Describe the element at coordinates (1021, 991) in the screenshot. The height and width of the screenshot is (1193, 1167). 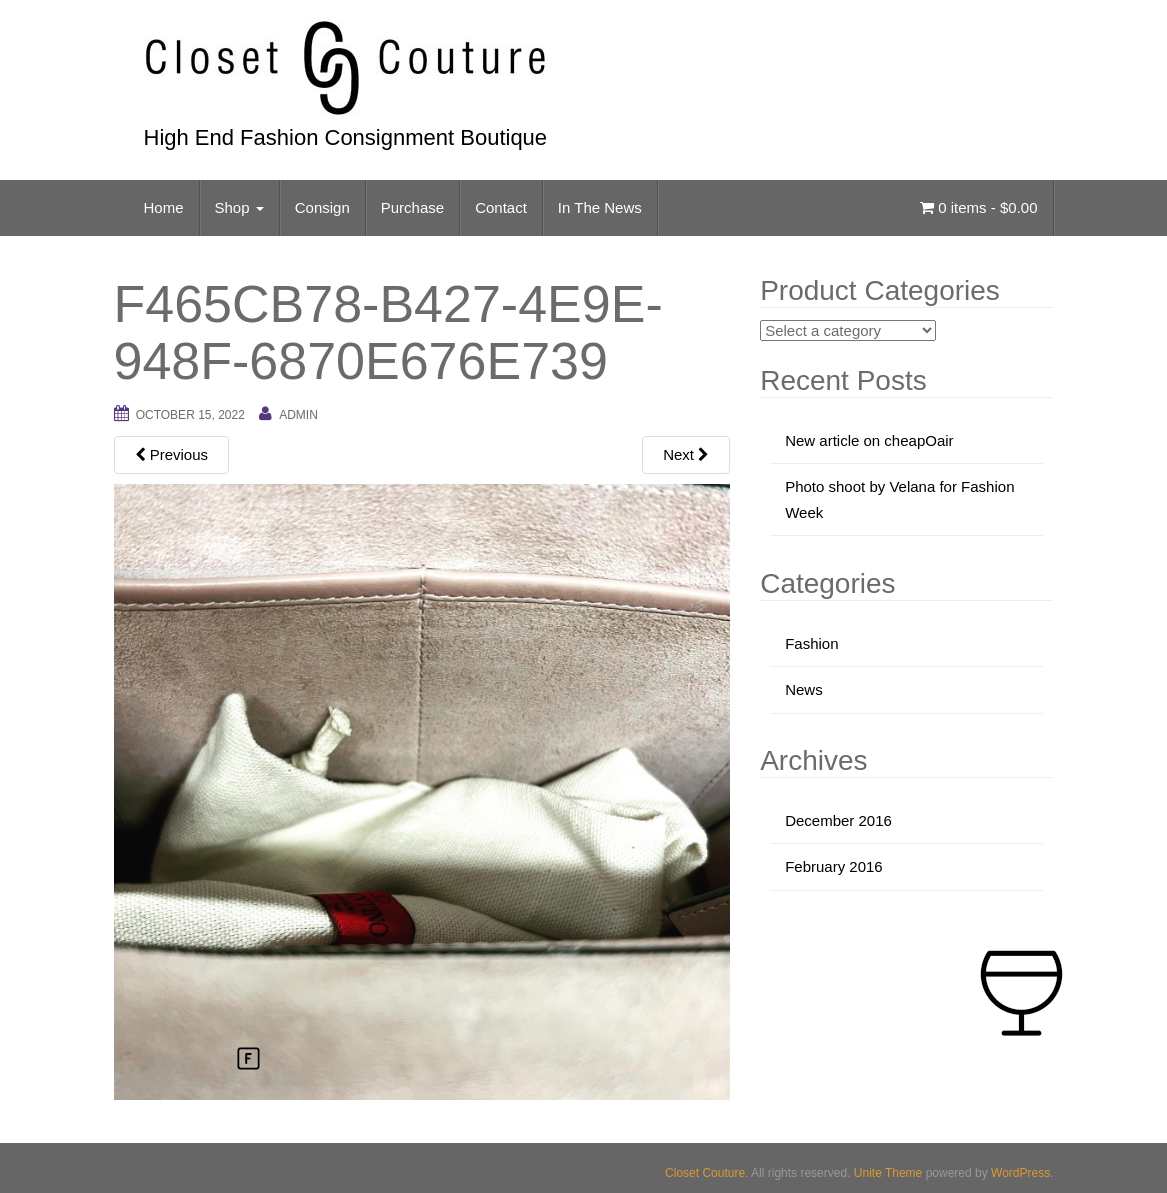
I see `view wine or beverage menu` at that location.